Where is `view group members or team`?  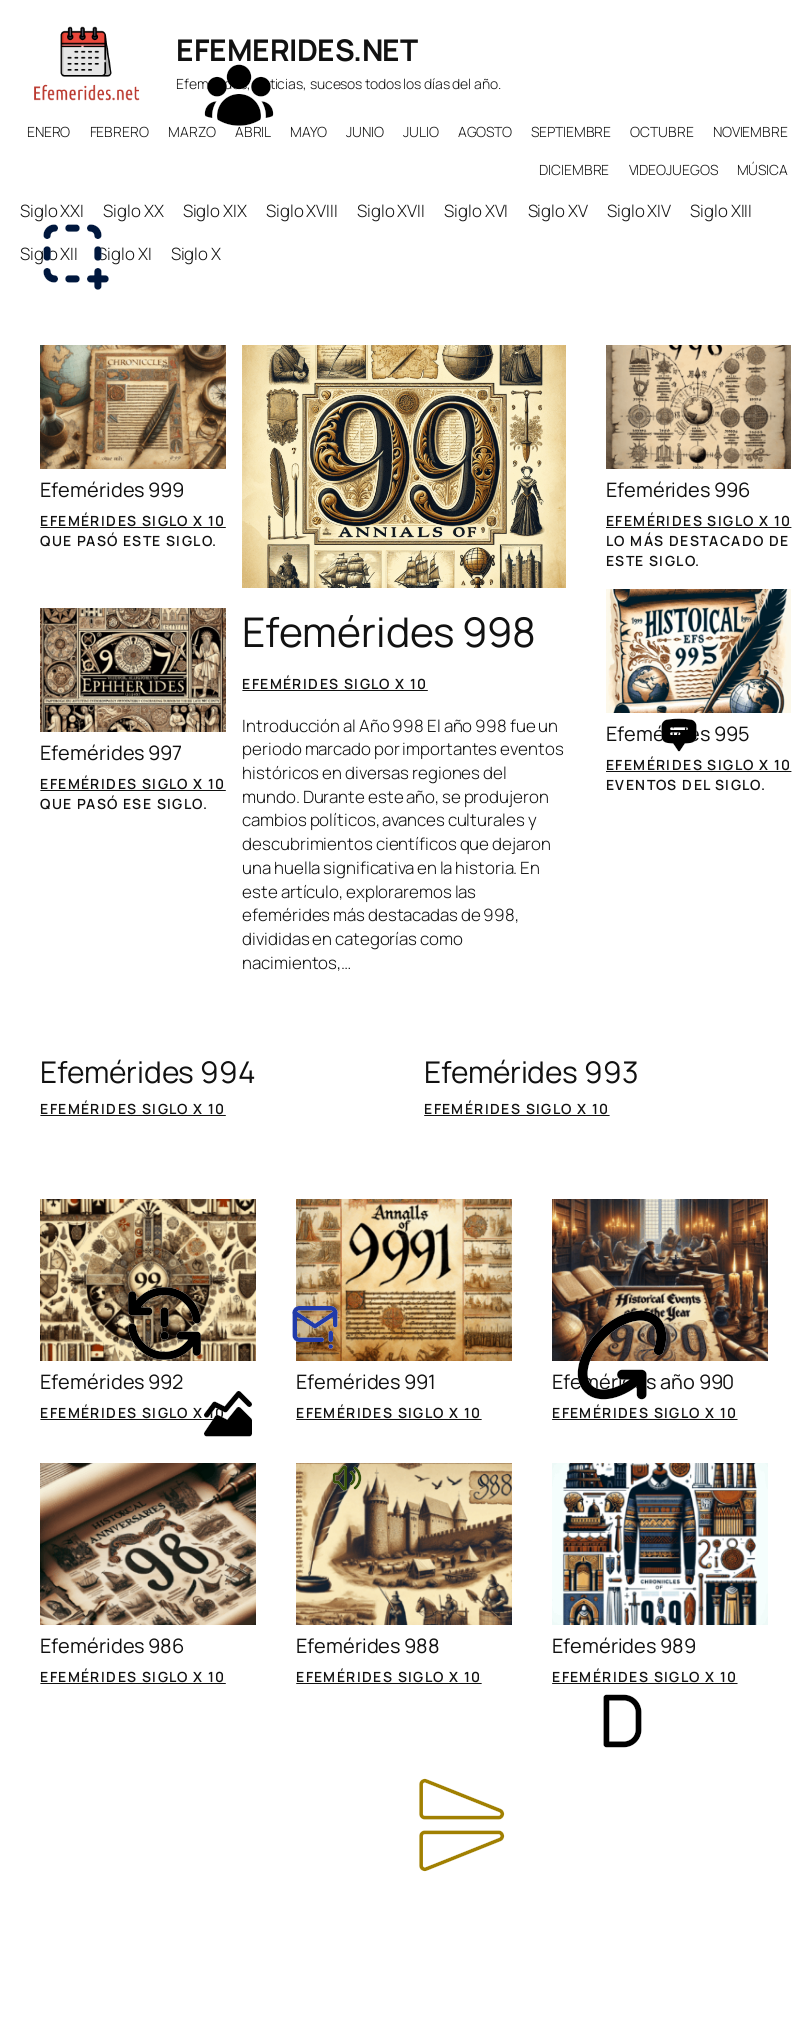 view group members or team is located at coordinates (239, 94).